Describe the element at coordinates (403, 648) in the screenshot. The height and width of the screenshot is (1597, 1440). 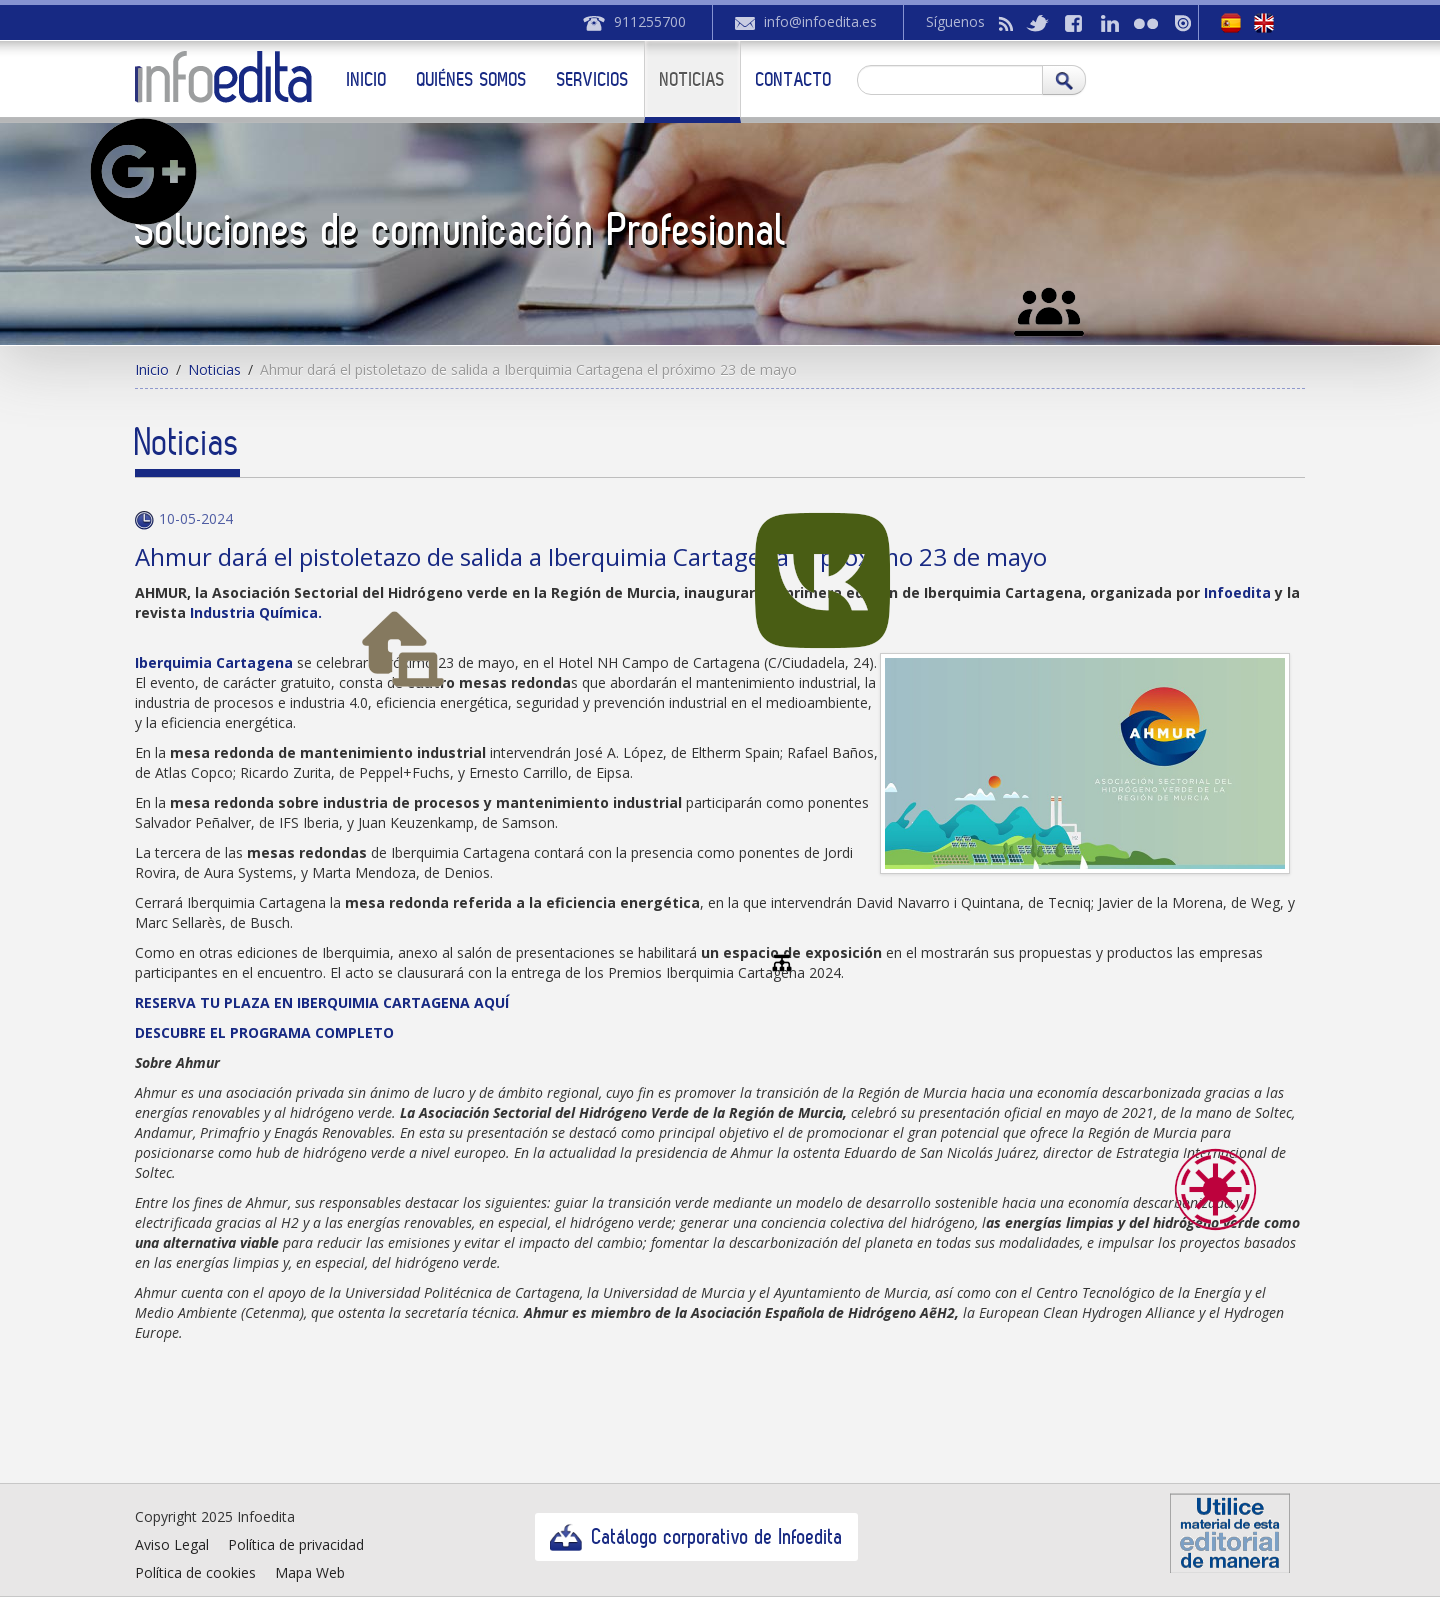
I see `work from home or remote work mode` at that location.